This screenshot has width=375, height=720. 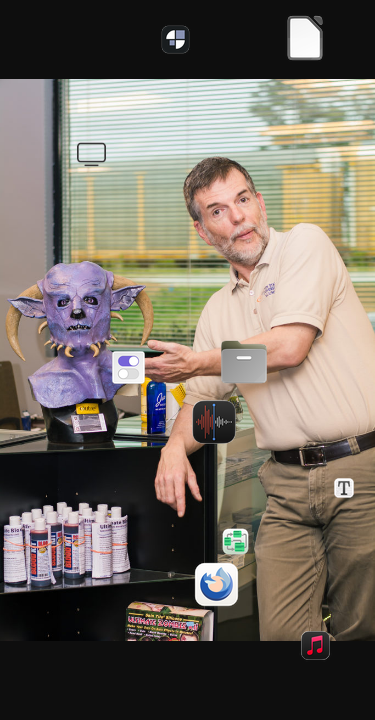 I want to click on open the Apple Music app, so click(x=315, y=645).